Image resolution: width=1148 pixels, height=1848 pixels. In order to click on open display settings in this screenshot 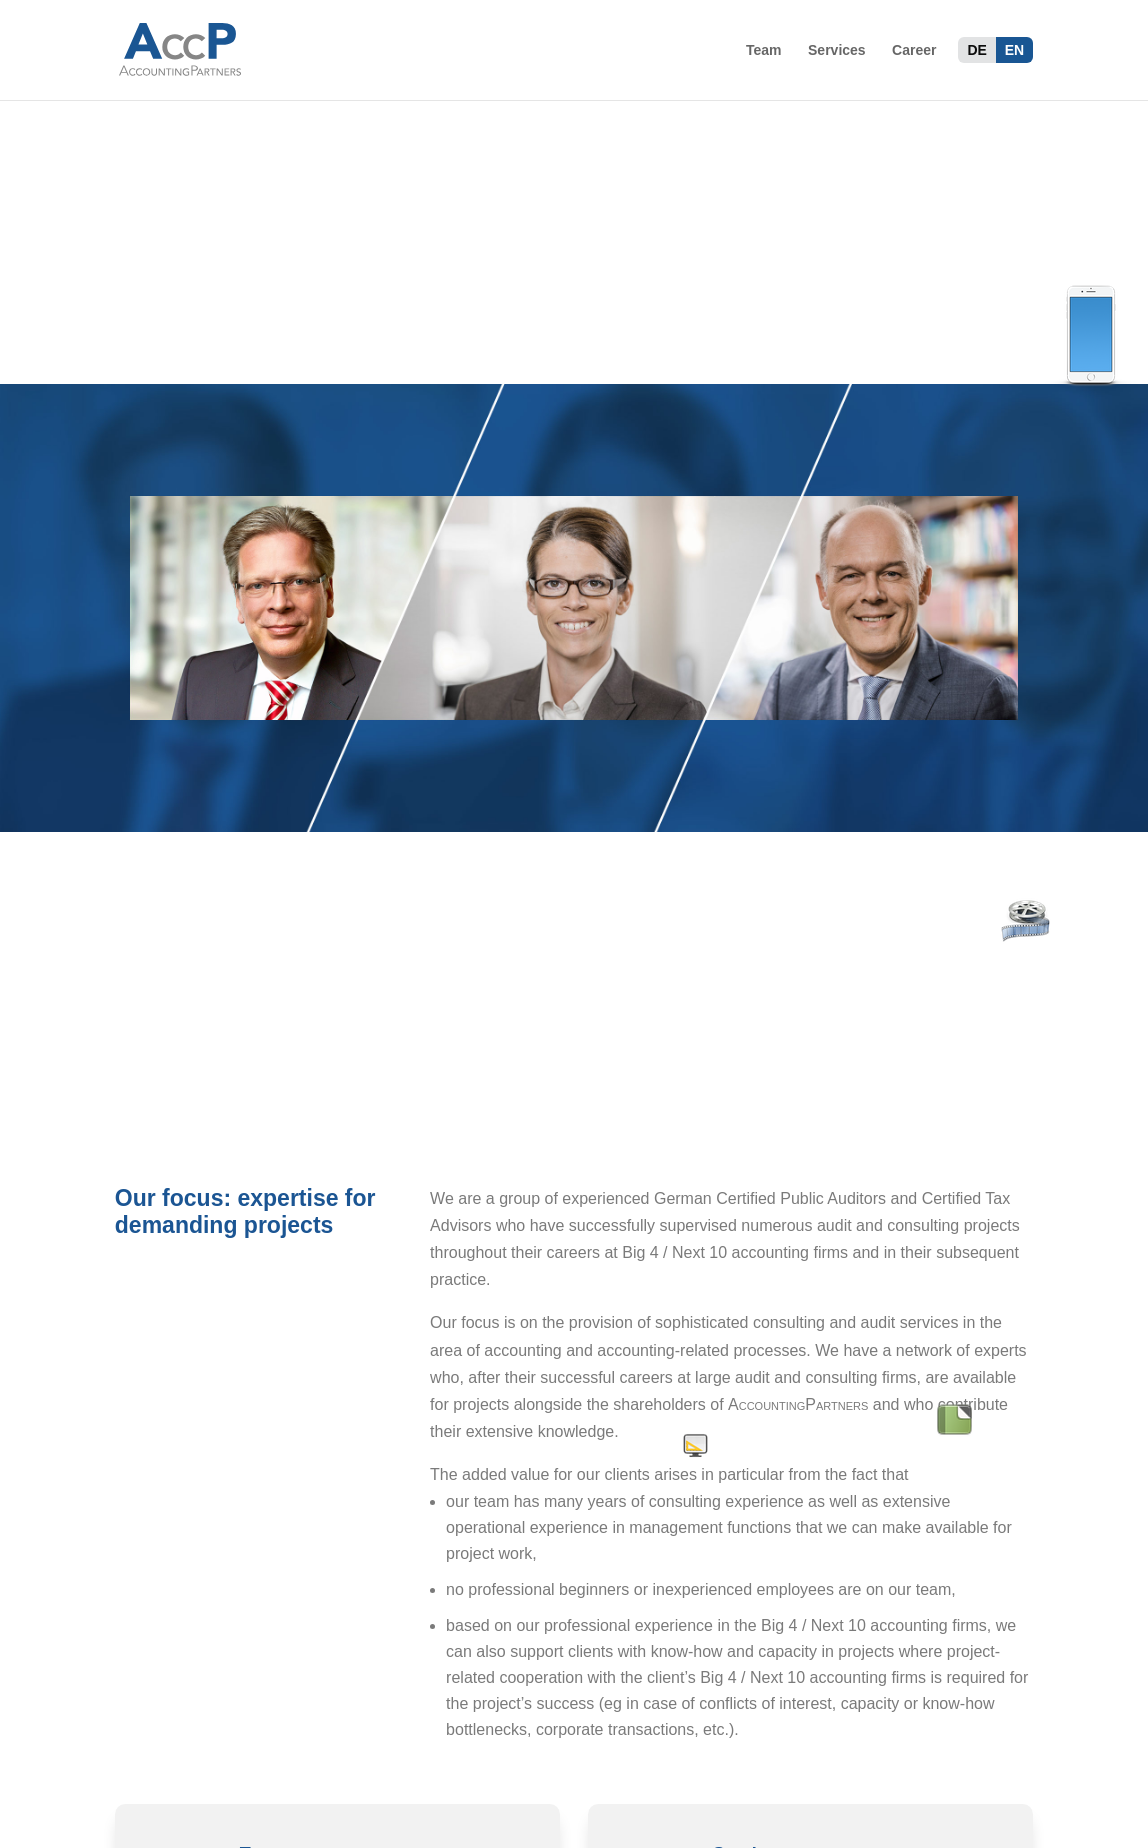, I will do `click(695, 1445)`.